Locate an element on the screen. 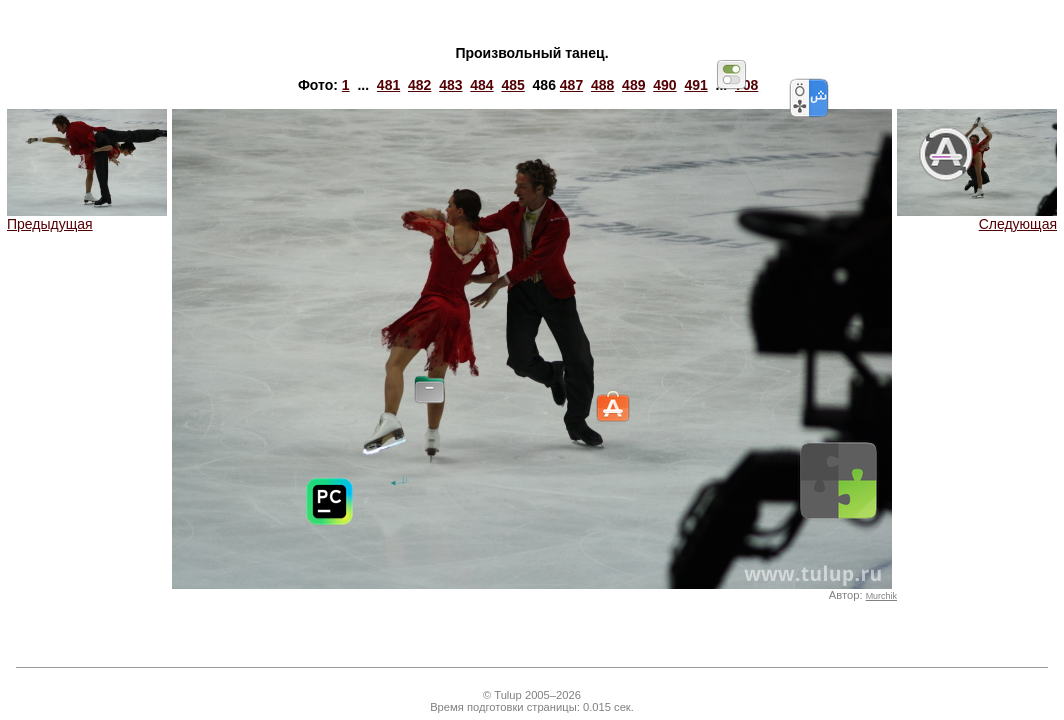  reply to all recipients of an email is located at coordinates (398, 479).